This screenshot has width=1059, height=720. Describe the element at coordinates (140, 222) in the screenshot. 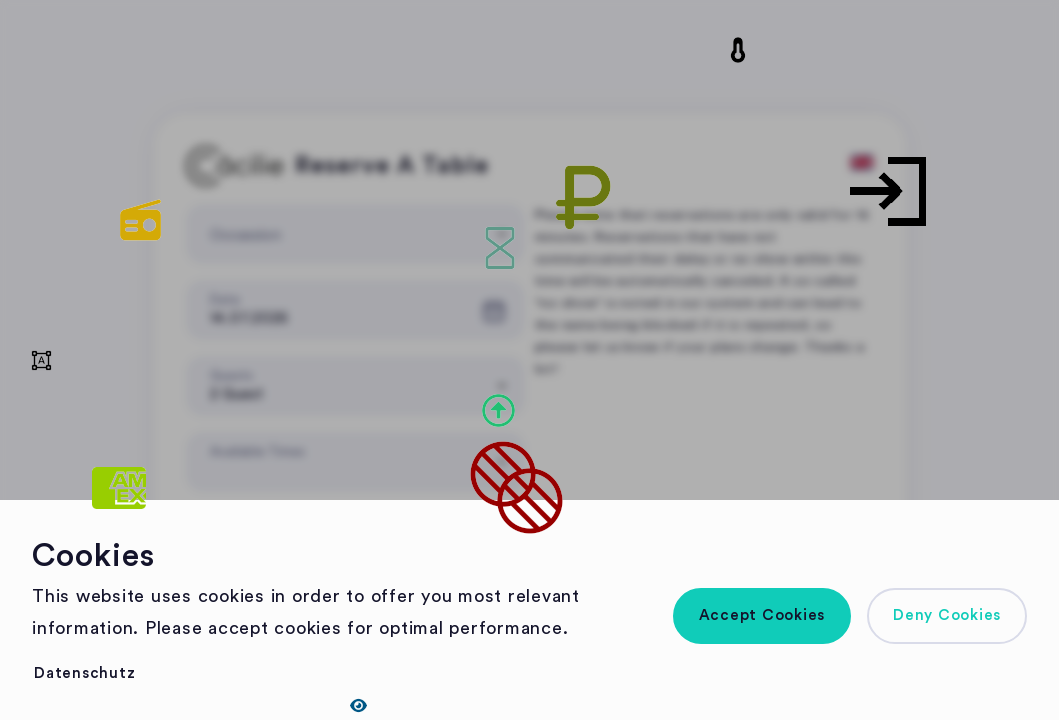

I see `access radio or audio streaming` at that location.